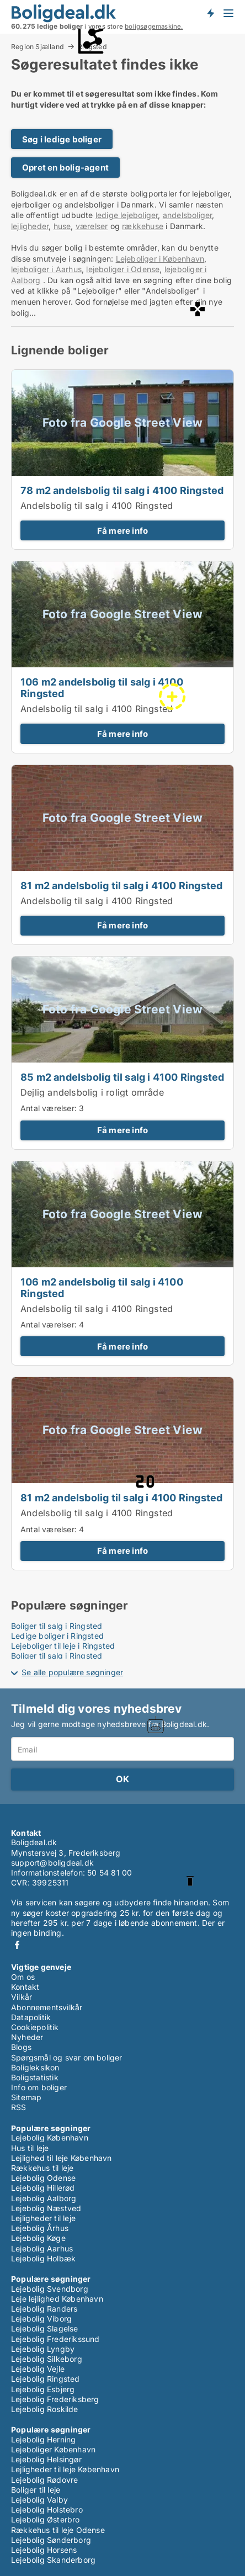 This screenshot has width=245, height=2576. I want to click on add a new item or element, so click(172, 697).